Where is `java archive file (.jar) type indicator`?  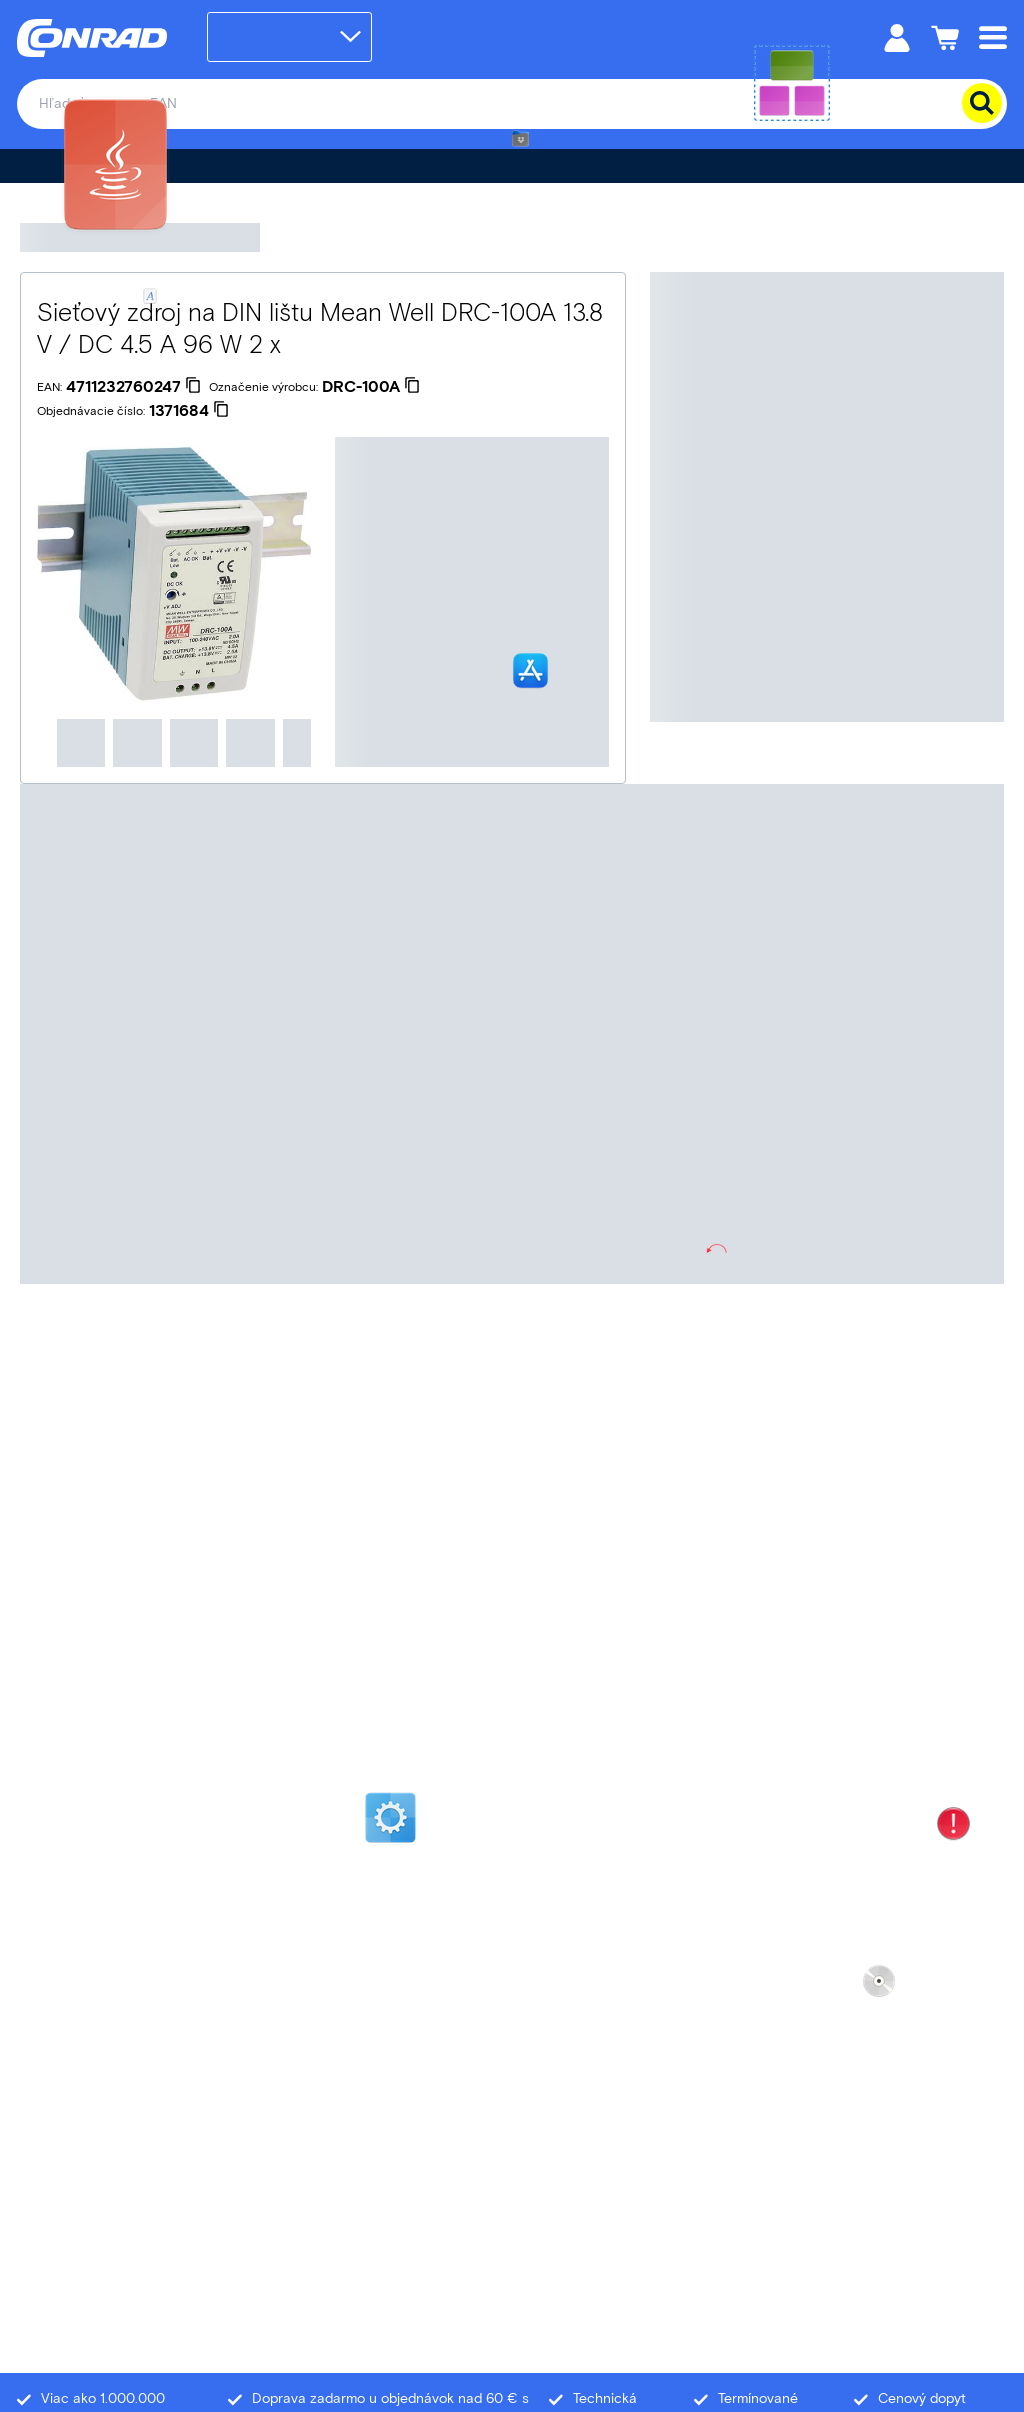
java archive file (.jar) type indicator is located at coordinates (115, 164).